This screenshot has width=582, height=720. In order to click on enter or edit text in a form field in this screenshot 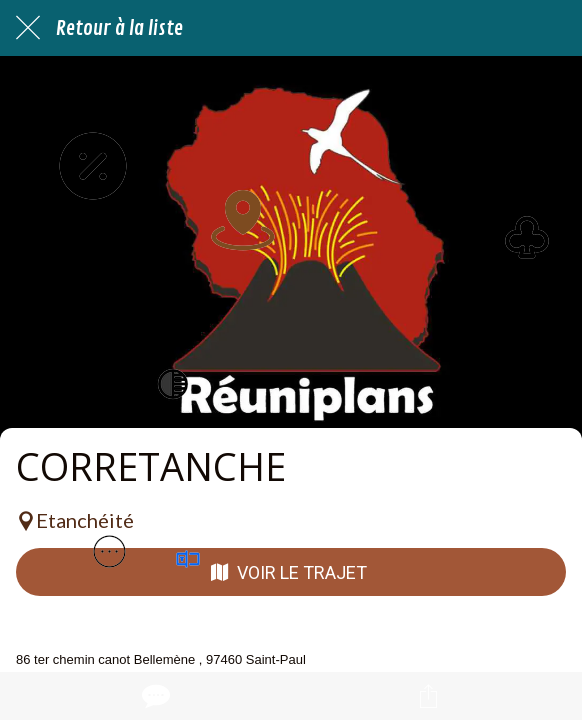, I will do `click(188, 559)`.